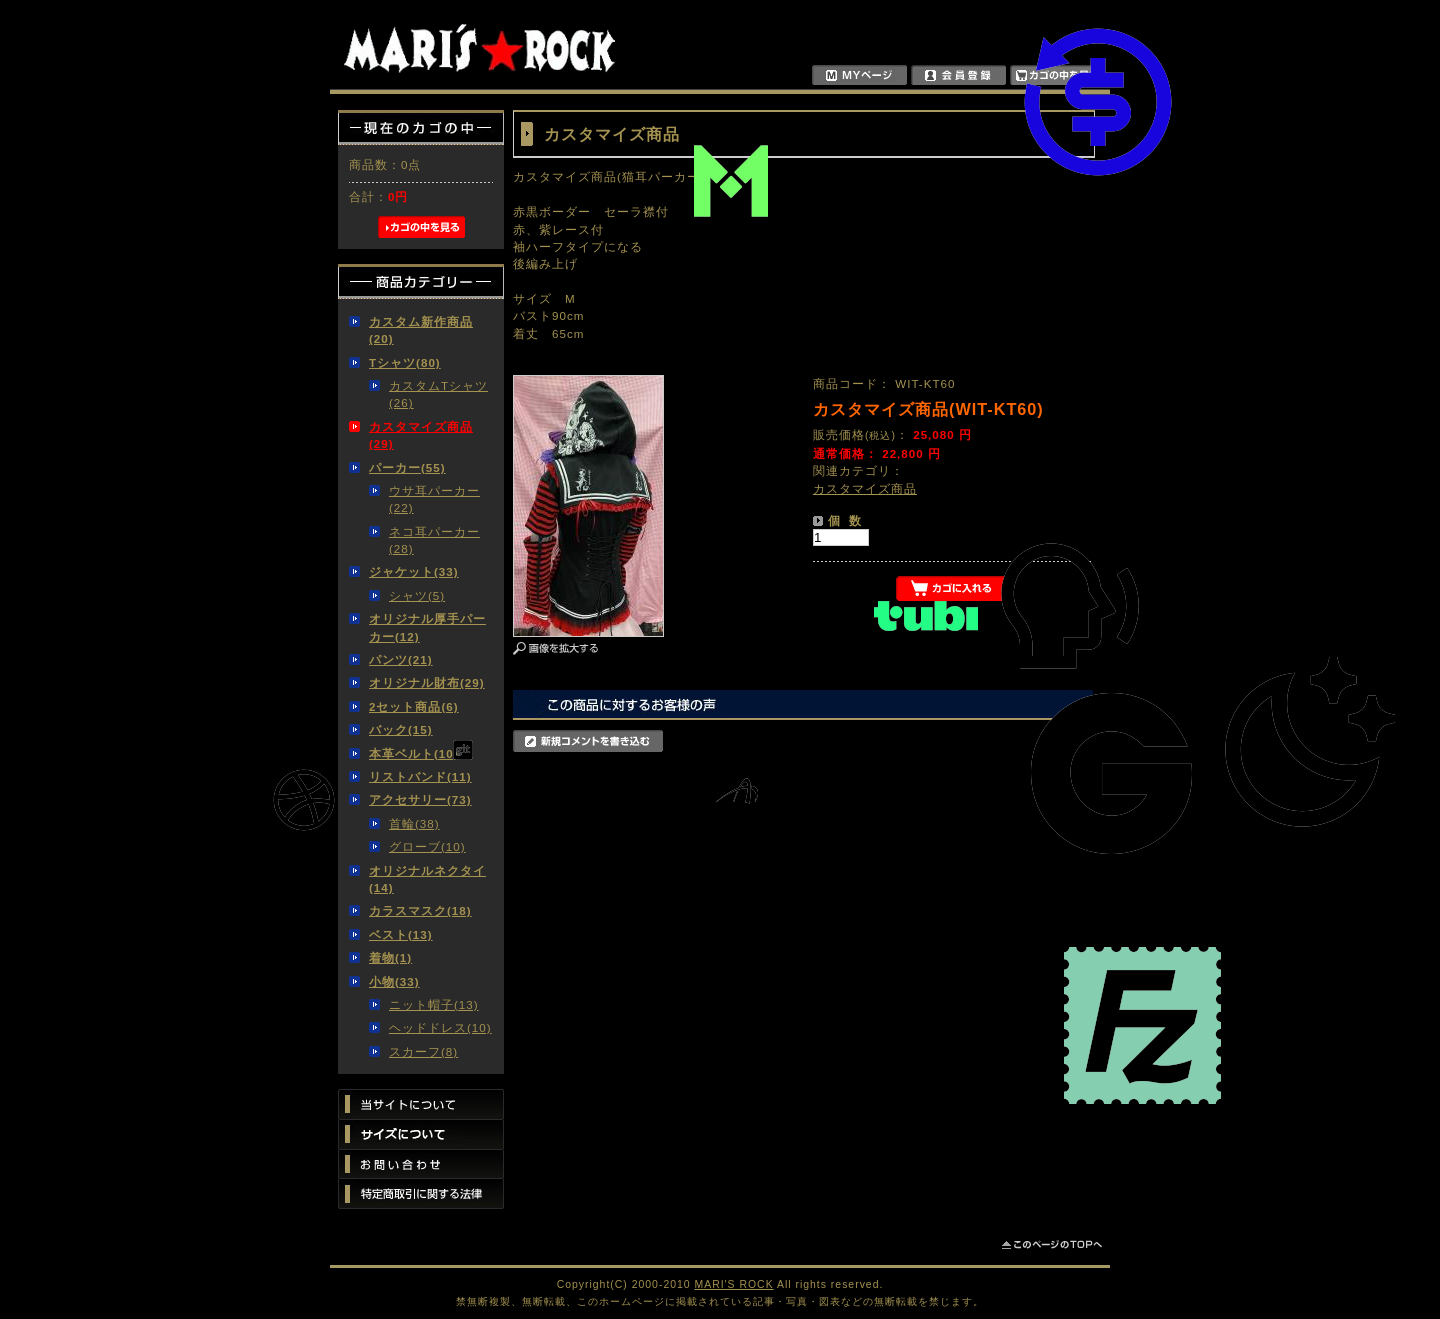 This screenshot has width=1440, height=1319. Describe the element at coordinates (1070, 606) in the screenshot. I see `activate text-to-speech` at that location.